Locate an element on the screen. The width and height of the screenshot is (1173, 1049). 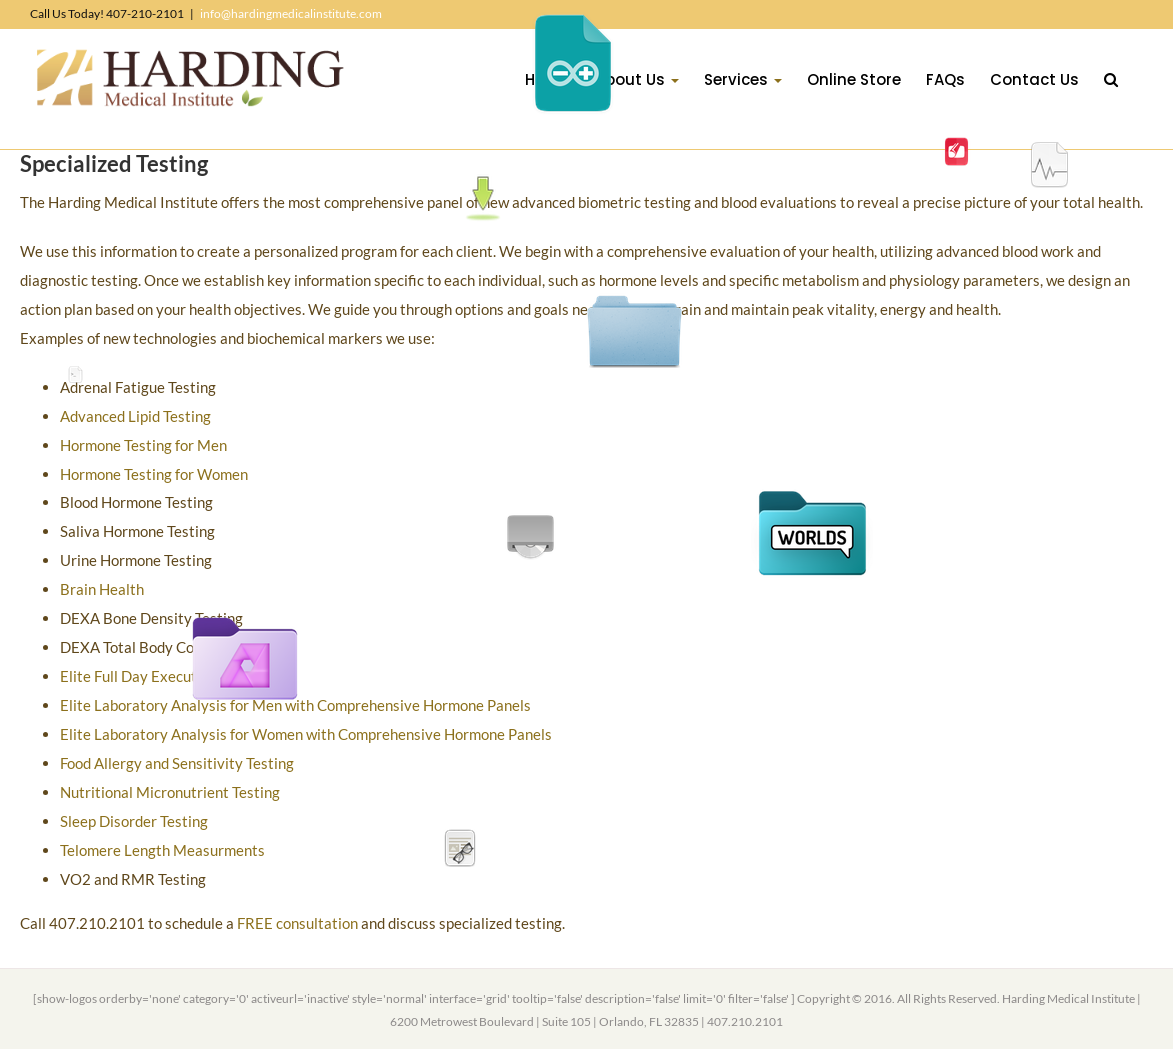
view system log file is located at coordinates (1049, 164).